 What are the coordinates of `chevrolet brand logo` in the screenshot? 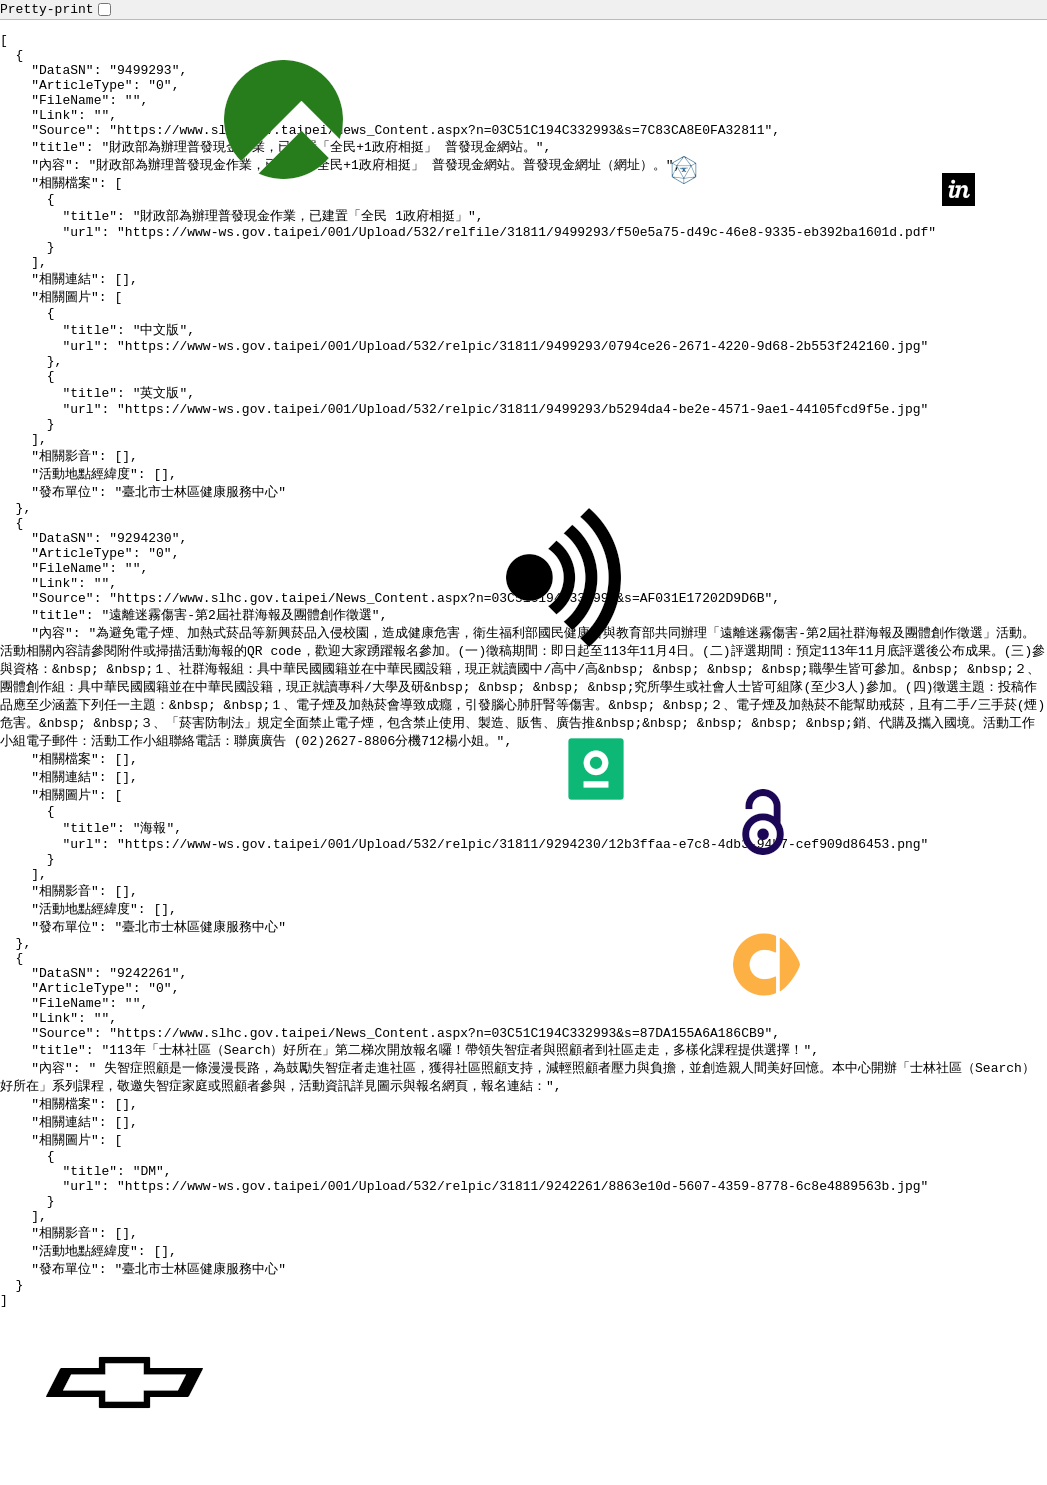 It's located at (124, 1382).